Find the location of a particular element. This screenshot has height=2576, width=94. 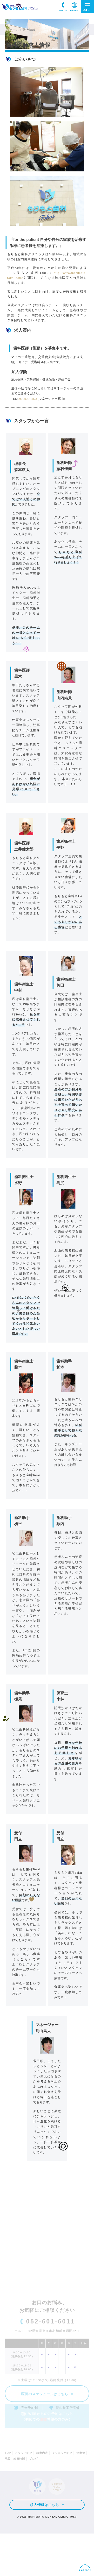

edit user profile is located at coordinates (6, 1718).